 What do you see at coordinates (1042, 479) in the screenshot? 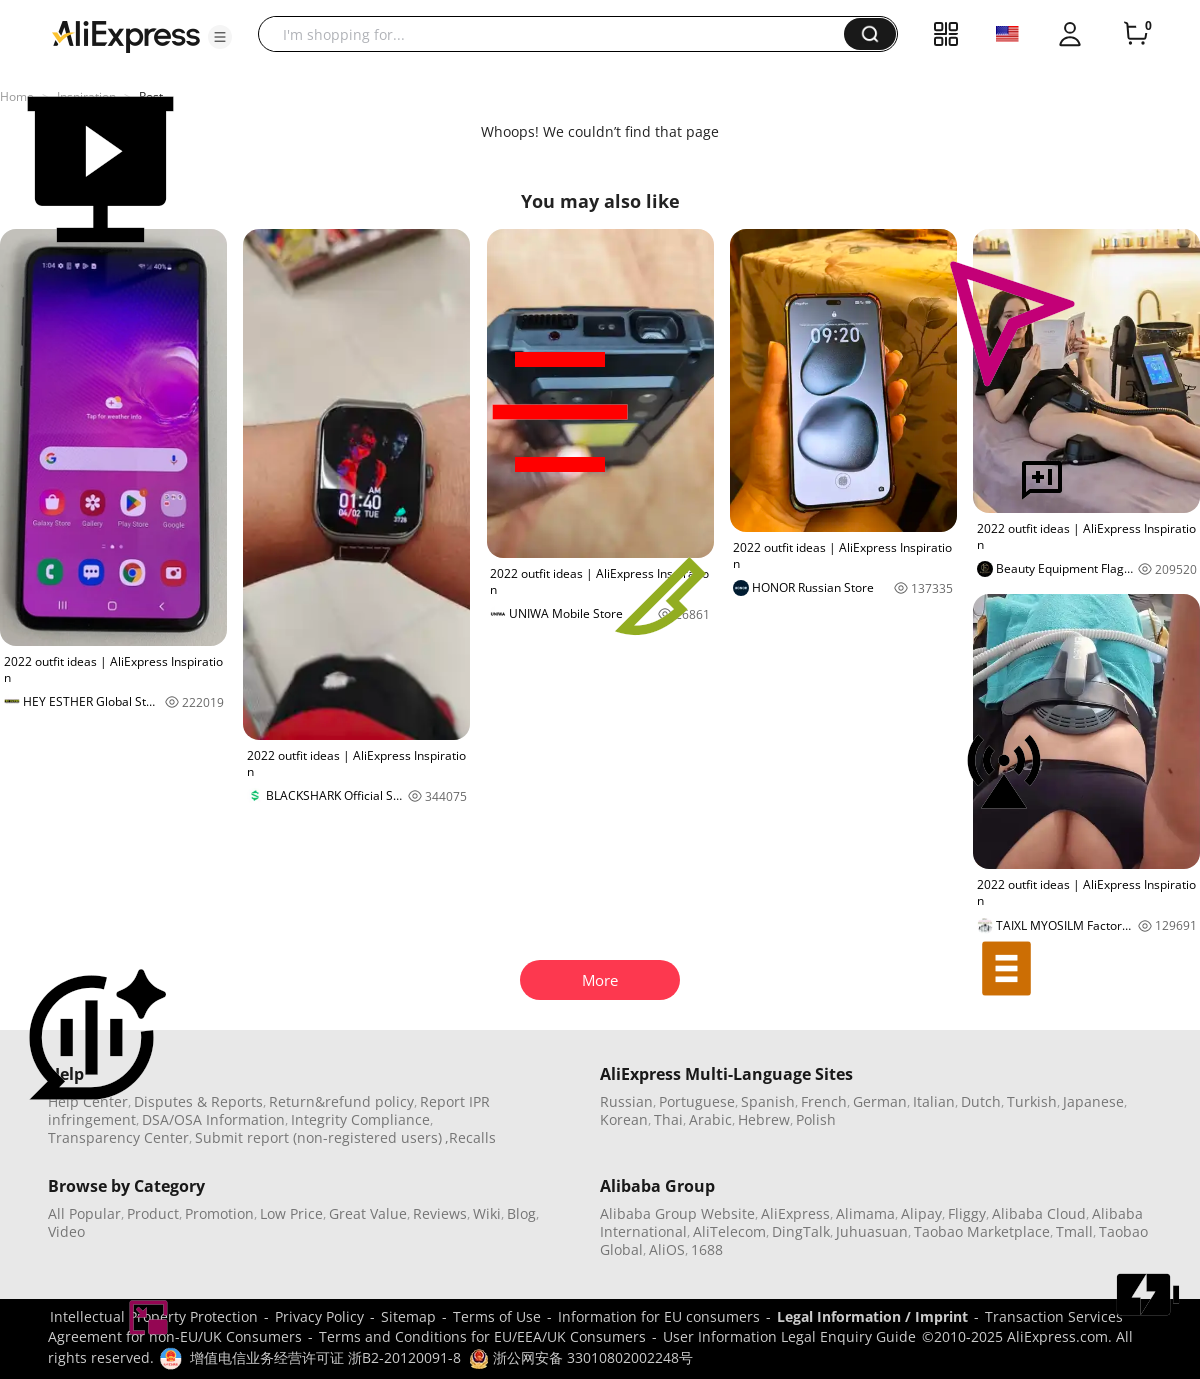
I see `add a follow-up message to a conversation` at bounding box center [1042, 479].